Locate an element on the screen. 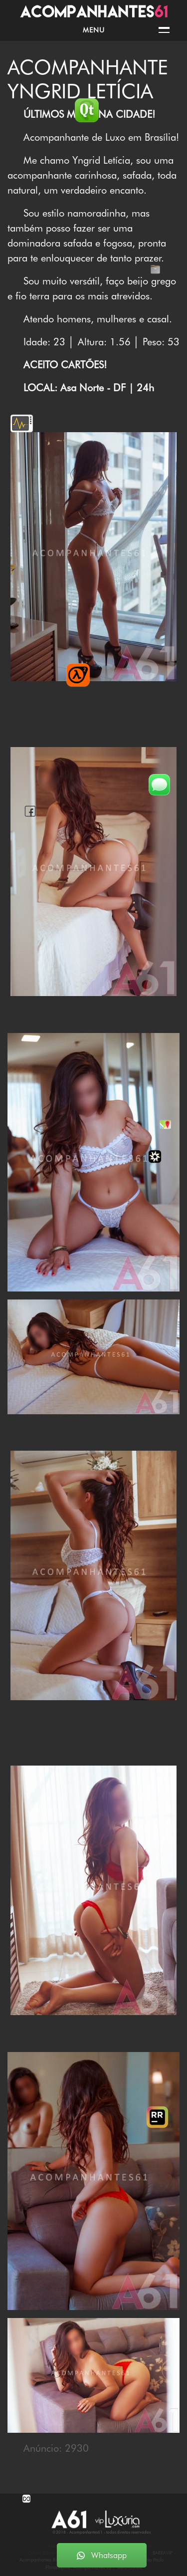 The height and width of the screenshot is (2576, 187). open the file manager application is located at coordinates (155, 269).